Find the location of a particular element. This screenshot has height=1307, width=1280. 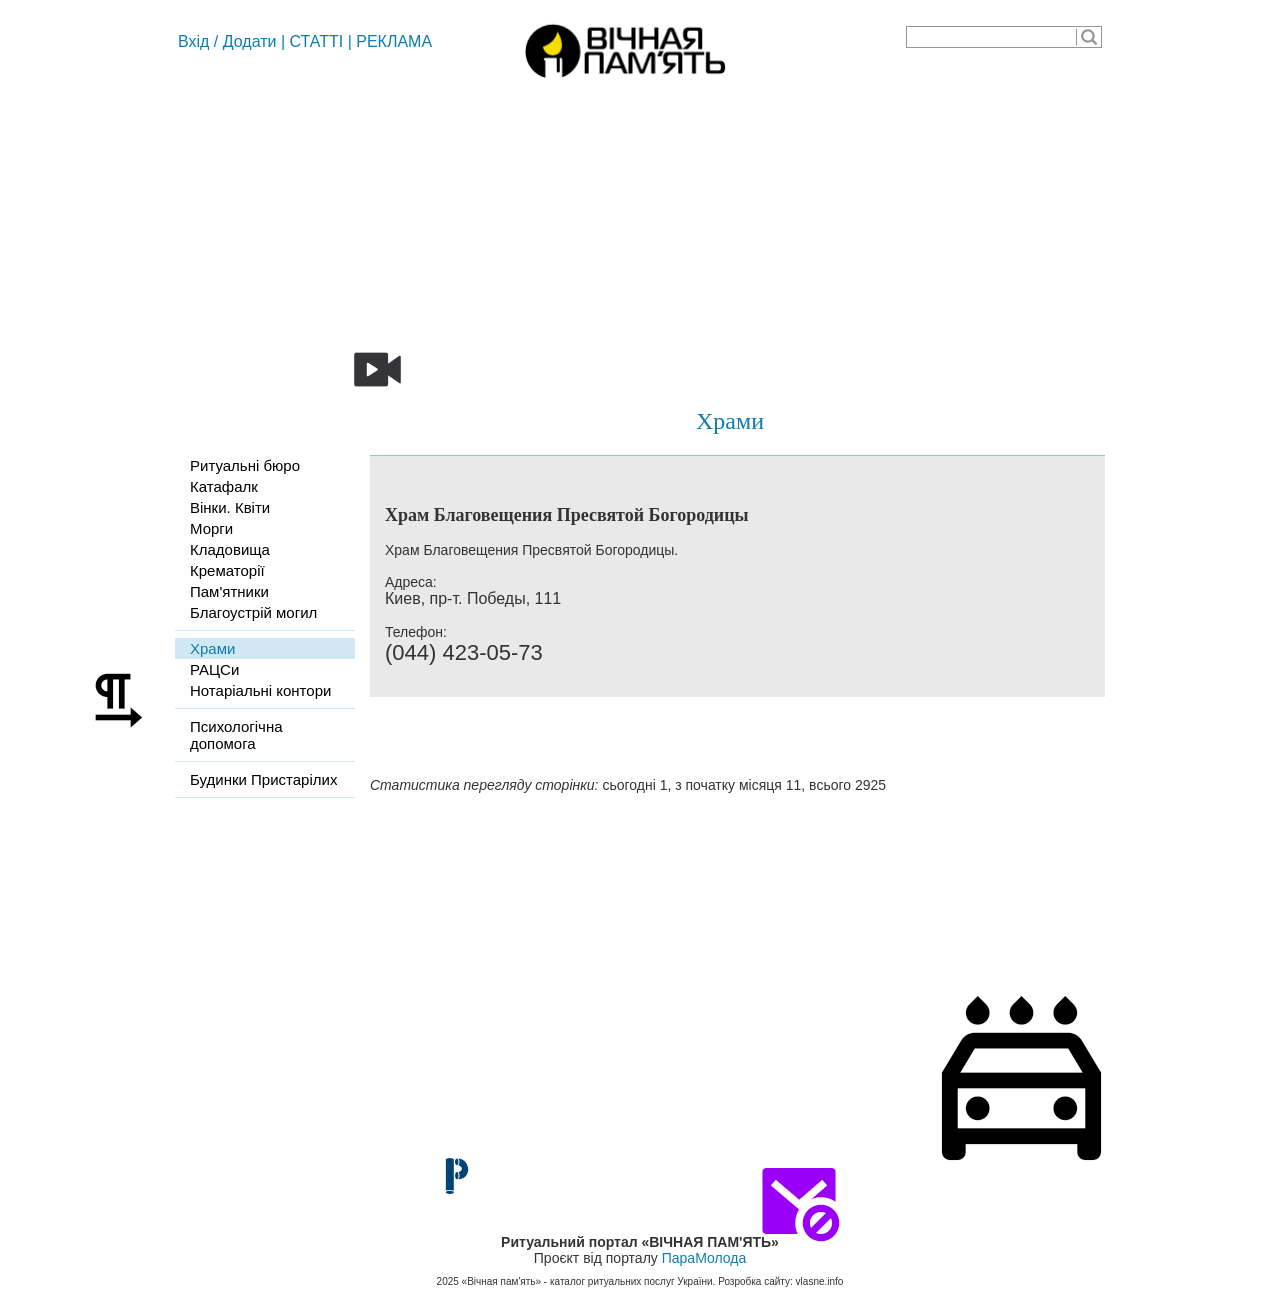

open piped app is located at coordinates (457, 1176).